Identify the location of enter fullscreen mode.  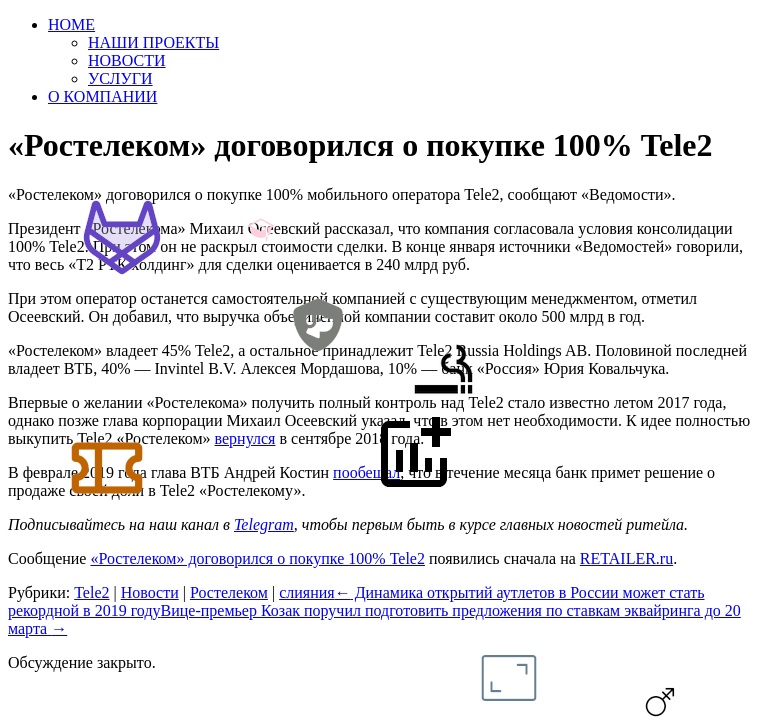
(509, 678).